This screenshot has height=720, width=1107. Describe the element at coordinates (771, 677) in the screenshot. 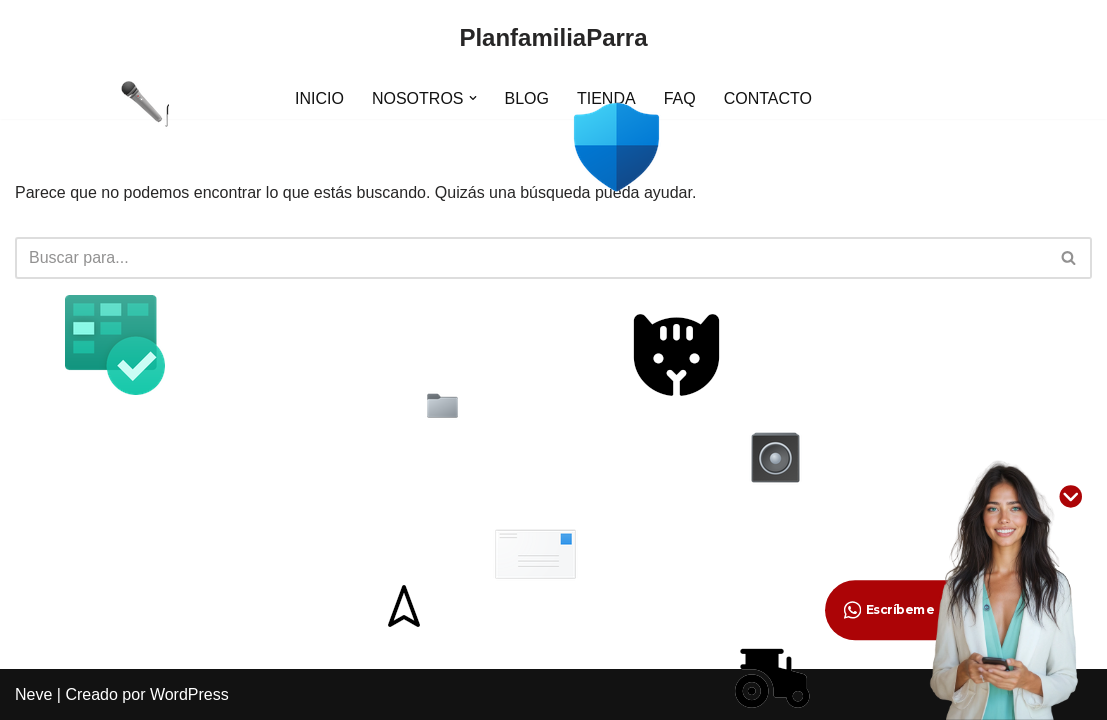

I see `access farming or agriculture features` at that location.